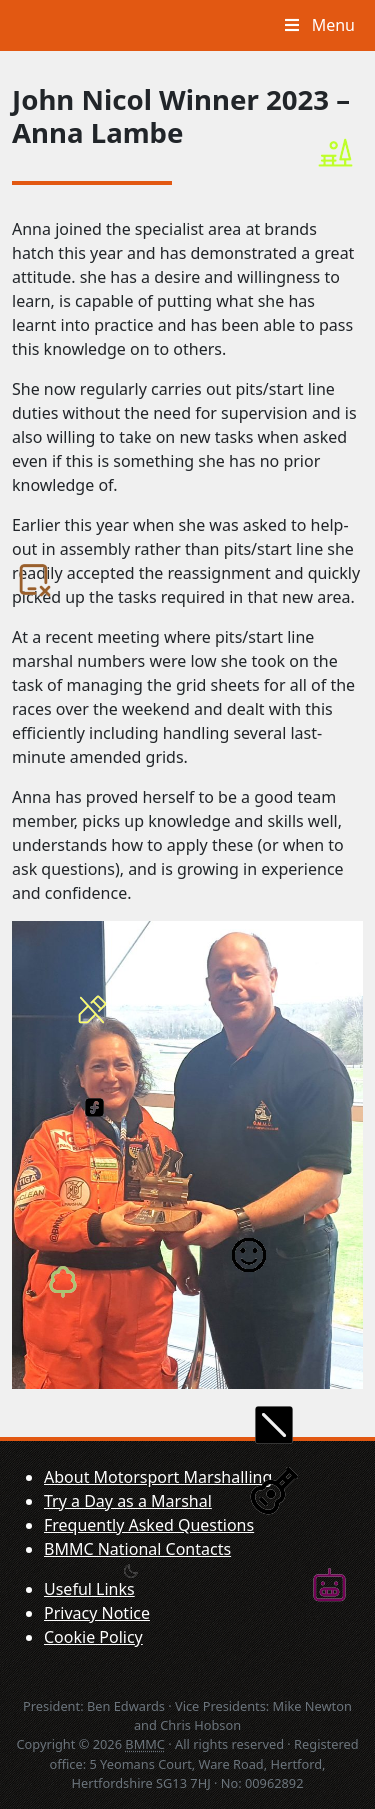  I want to click on view nearby parks or green spaces, so click(335, 154).